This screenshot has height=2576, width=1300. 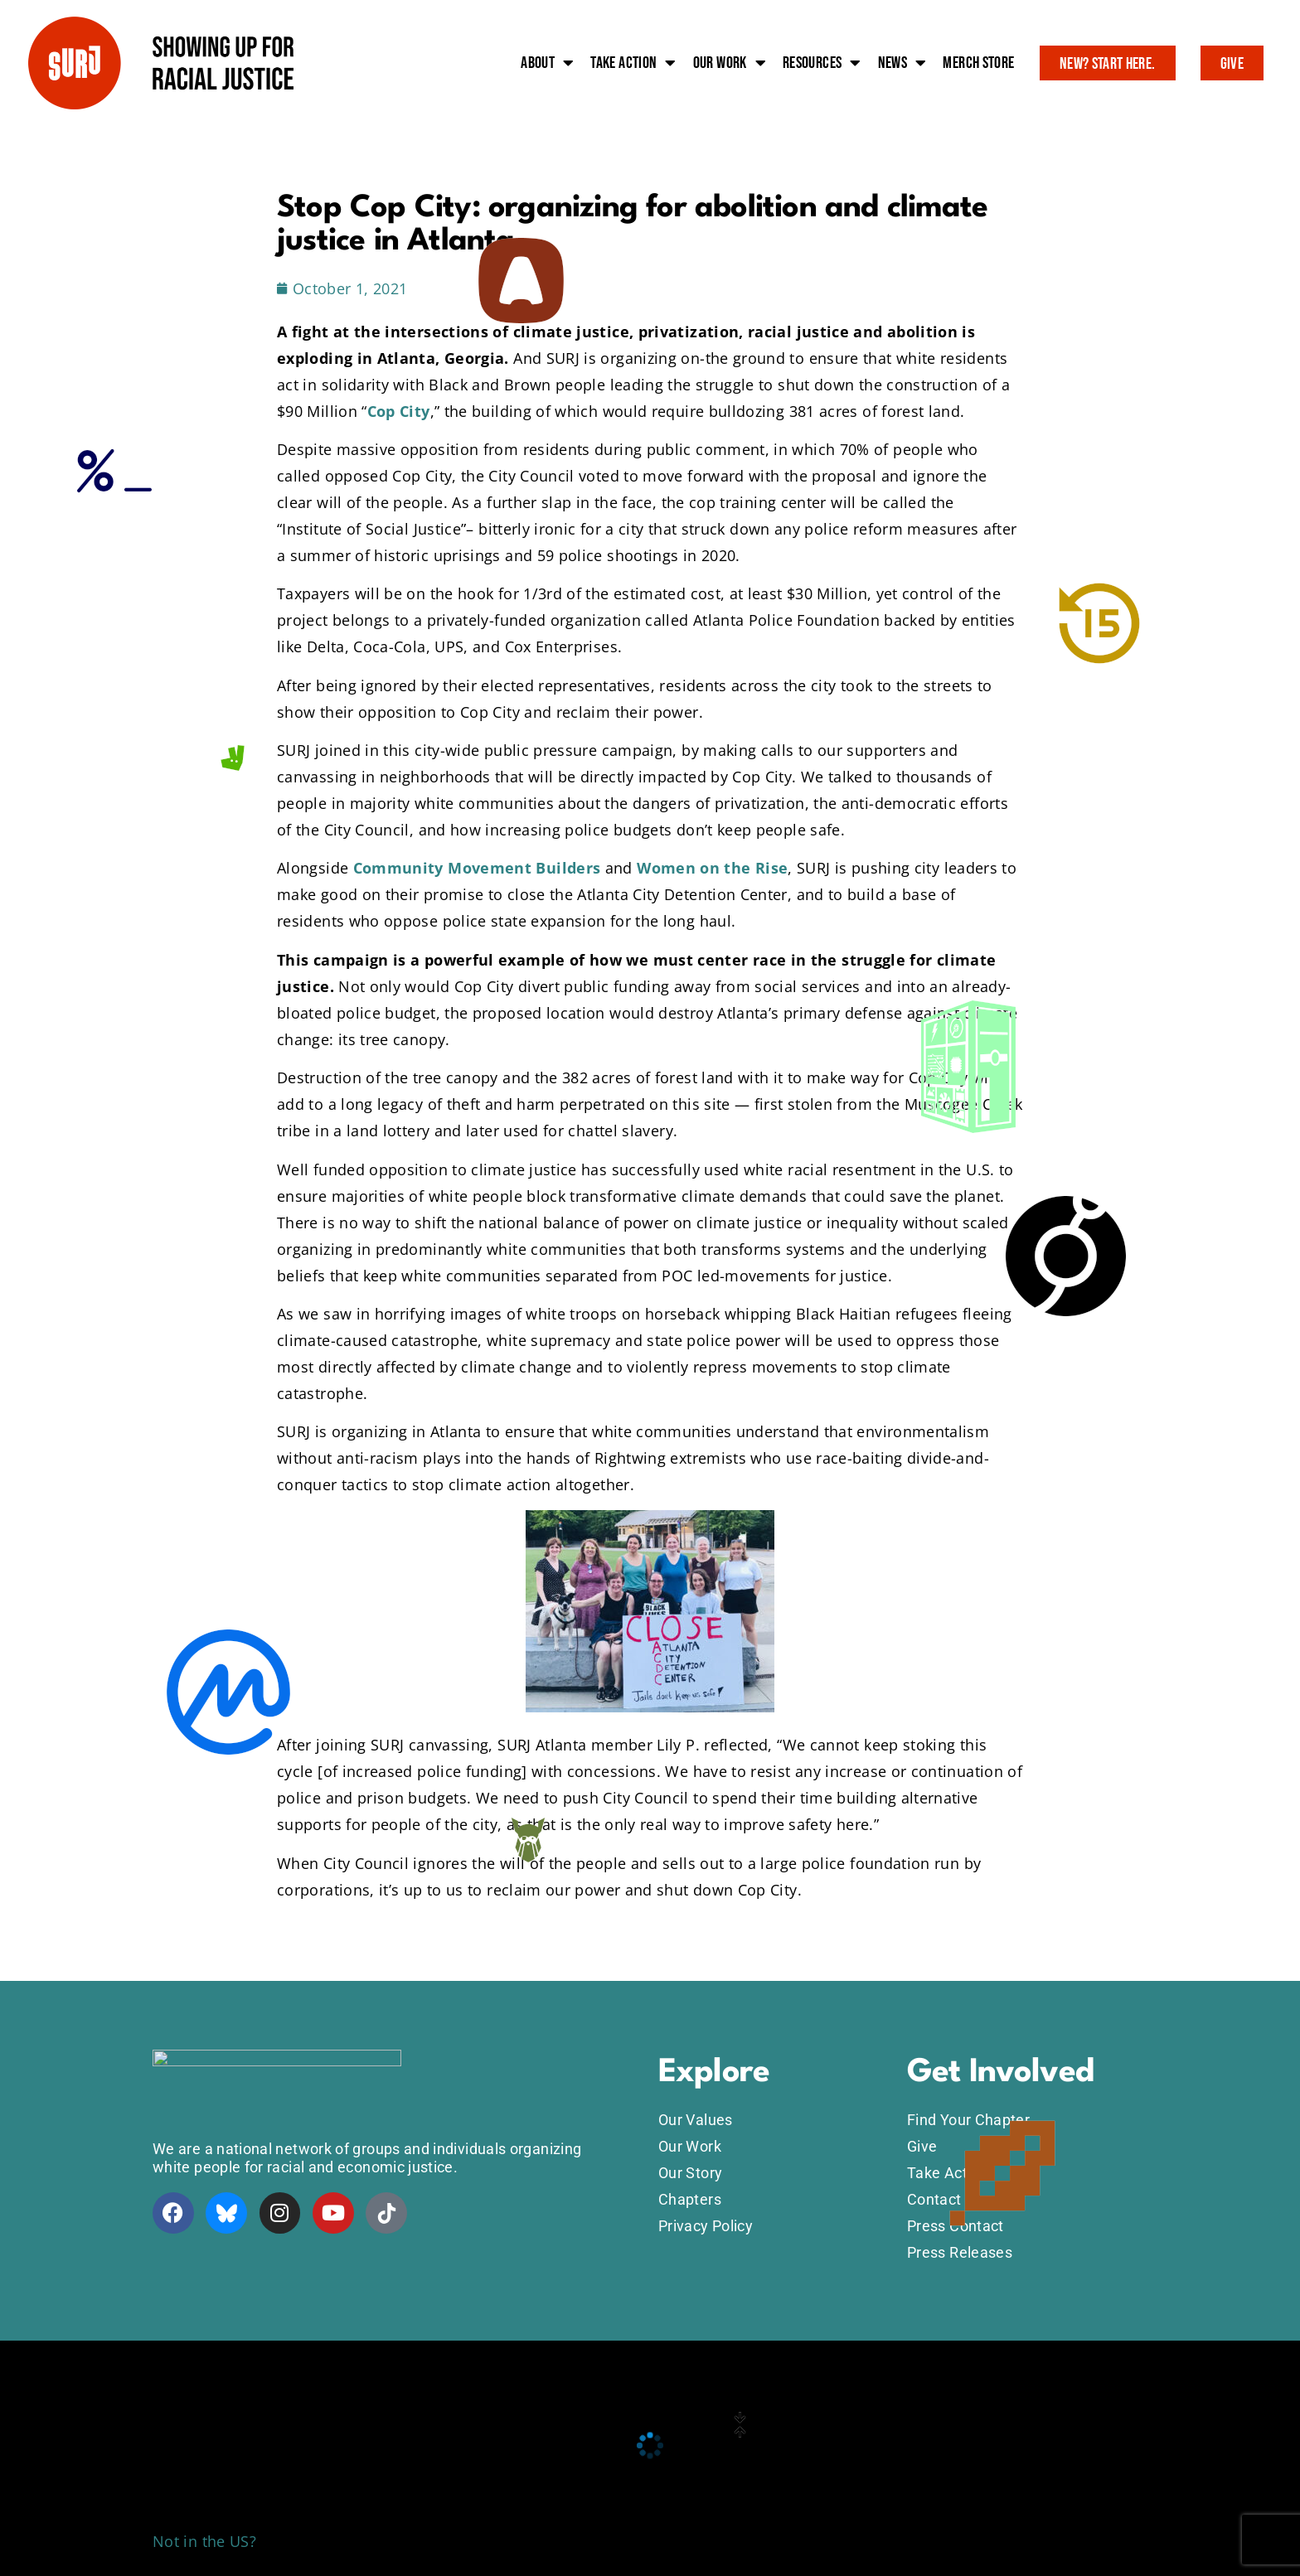 I want to click on navigate to the Leptos framework homepage, so click(x=1065, y=1256).